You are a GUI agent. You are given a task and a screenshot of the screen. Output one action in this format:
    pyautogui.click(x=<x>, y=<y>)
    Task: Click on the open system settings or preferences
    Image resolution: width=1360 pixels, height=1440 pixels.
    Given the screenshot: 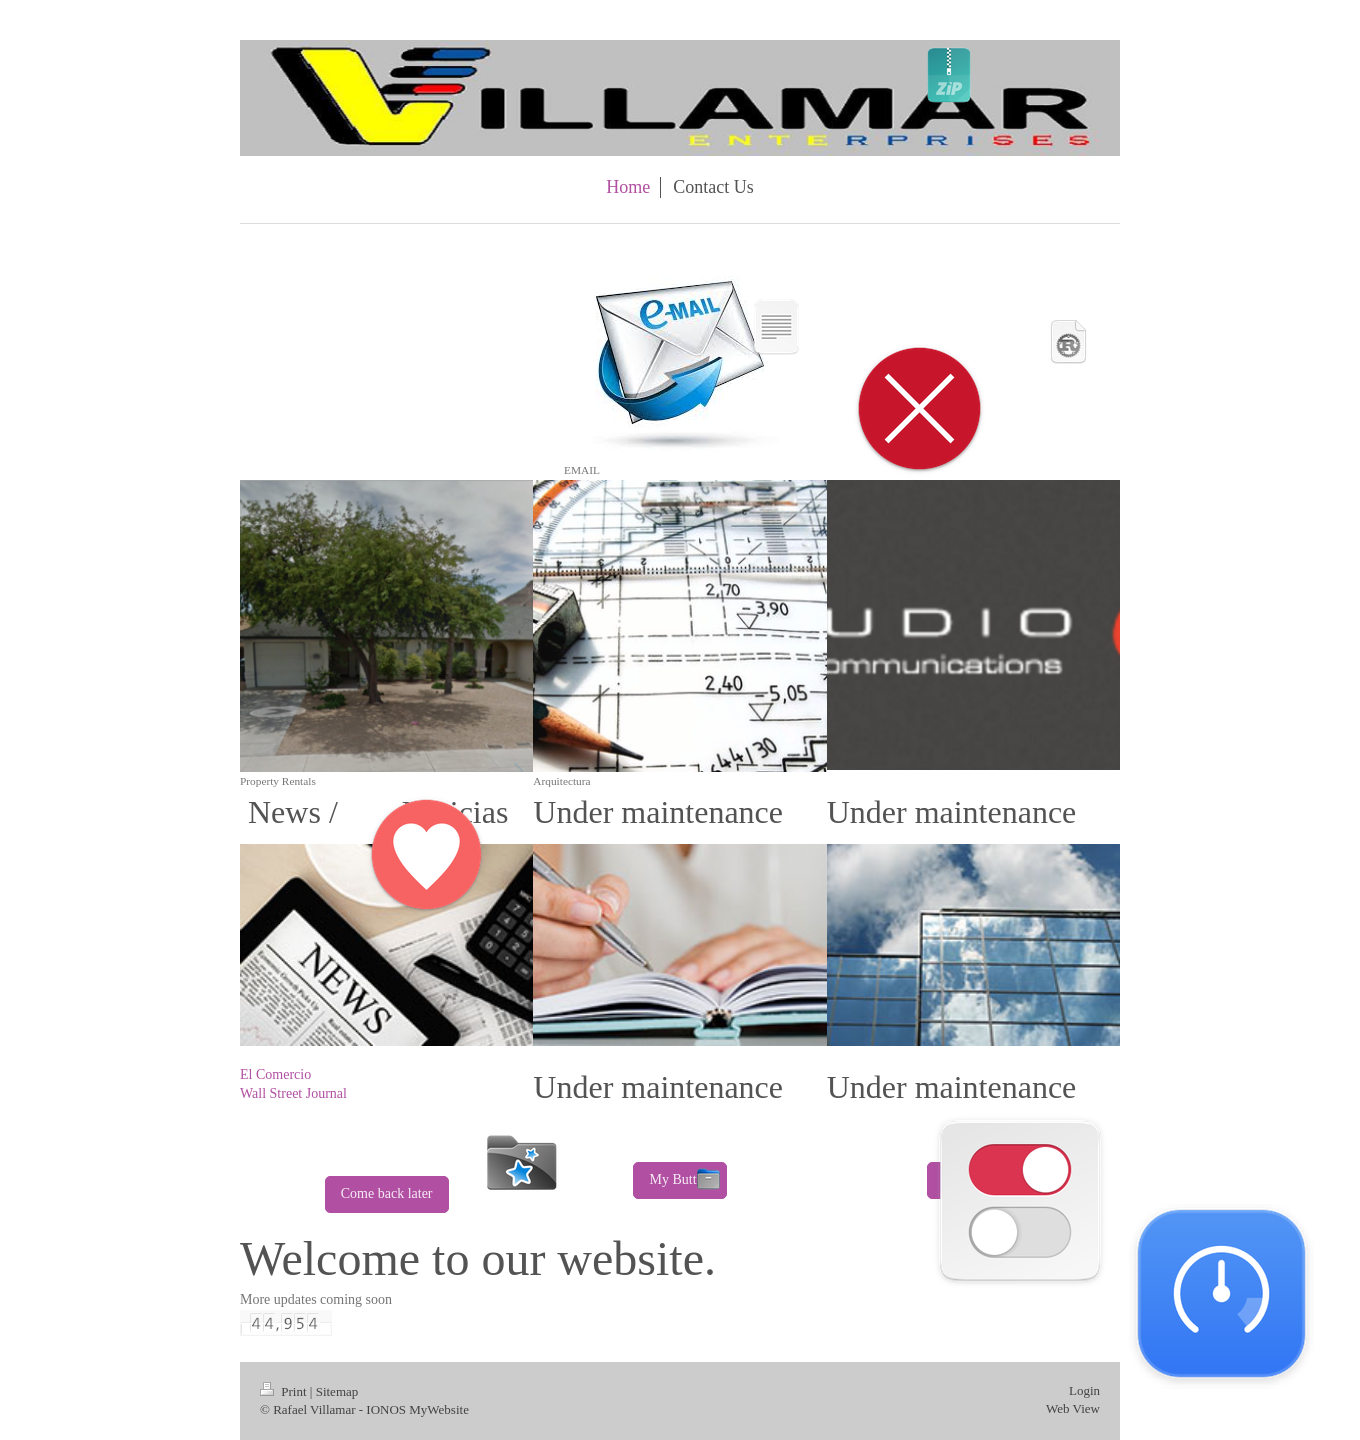 What is the action you would take?
    pyautogui.click(x=1020, y=1201)
    